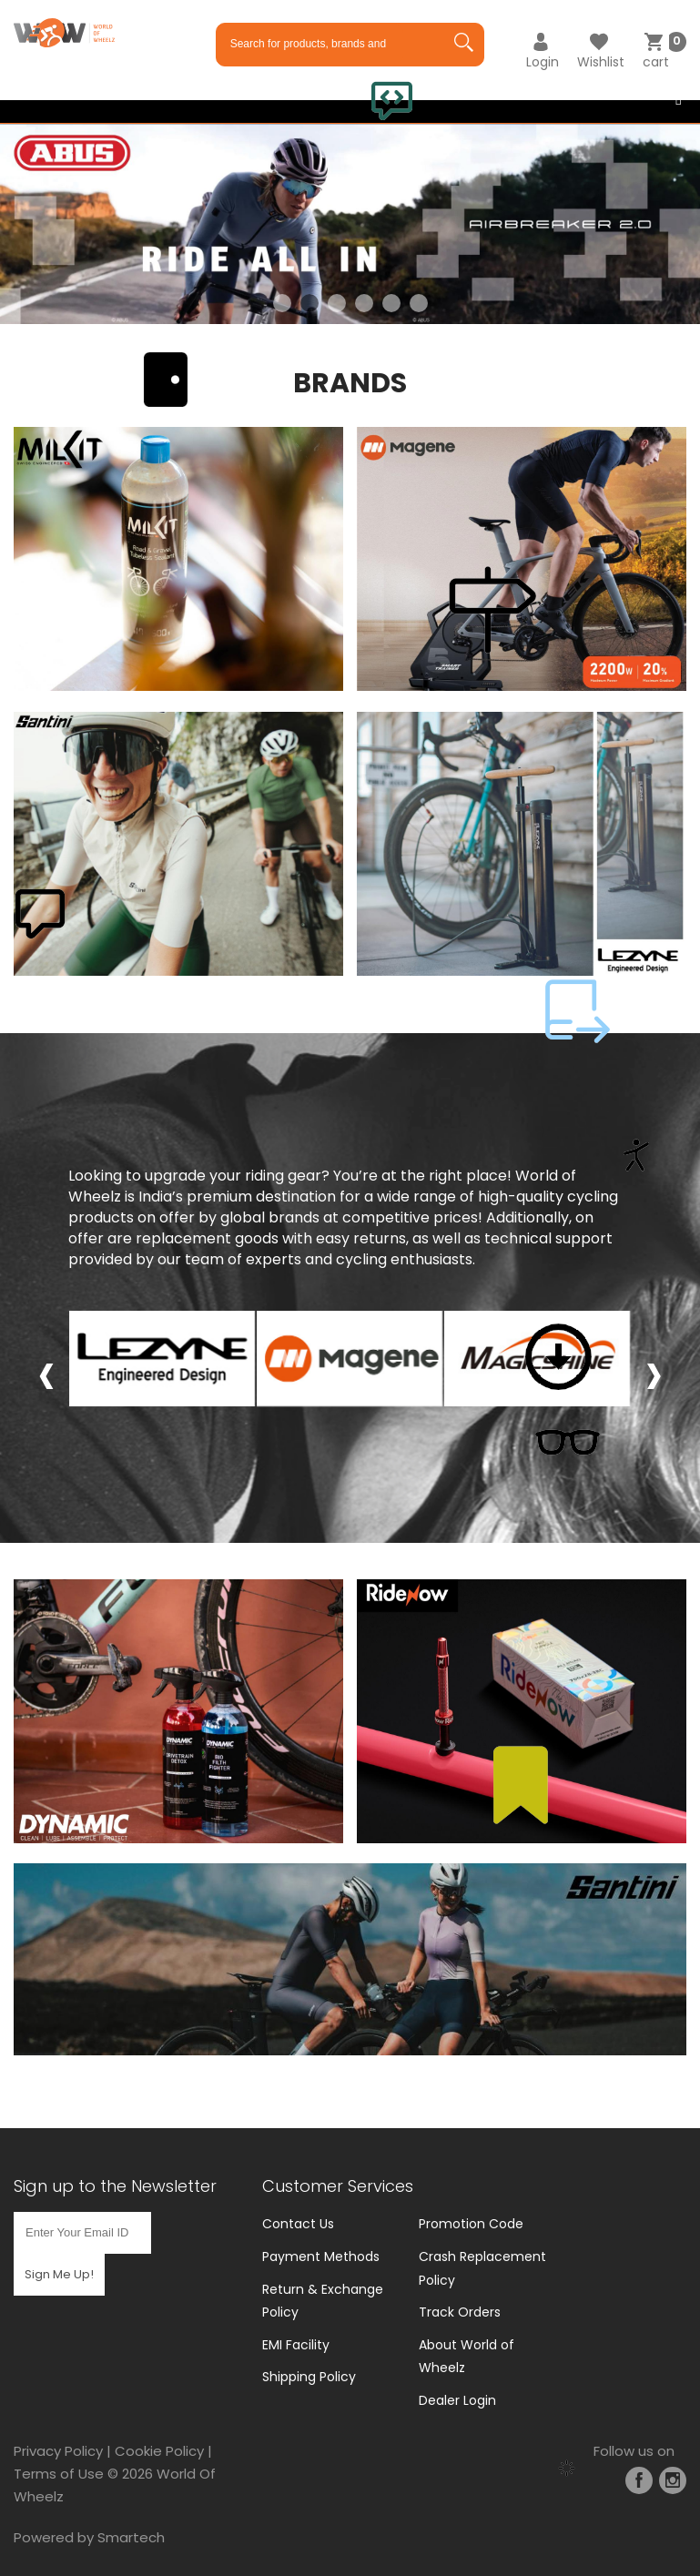  What do you see at coordinates (166, 380) in the screenshot?
I see `door sensor status indicator` at bounding box center [166, 380].